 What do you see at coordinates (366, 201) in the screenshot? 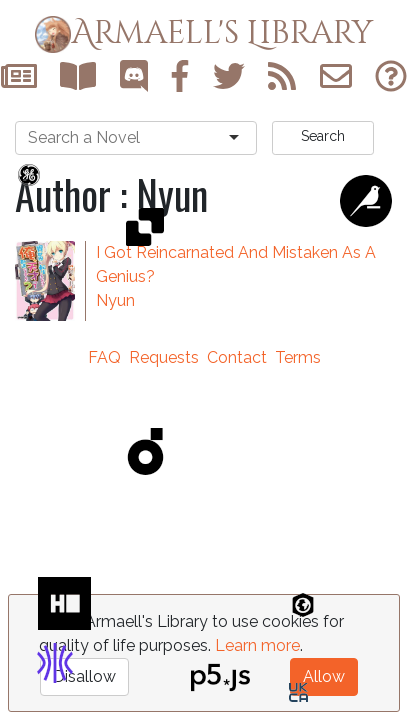
I see `open Dataiku application` at bounding box center [366, 201].